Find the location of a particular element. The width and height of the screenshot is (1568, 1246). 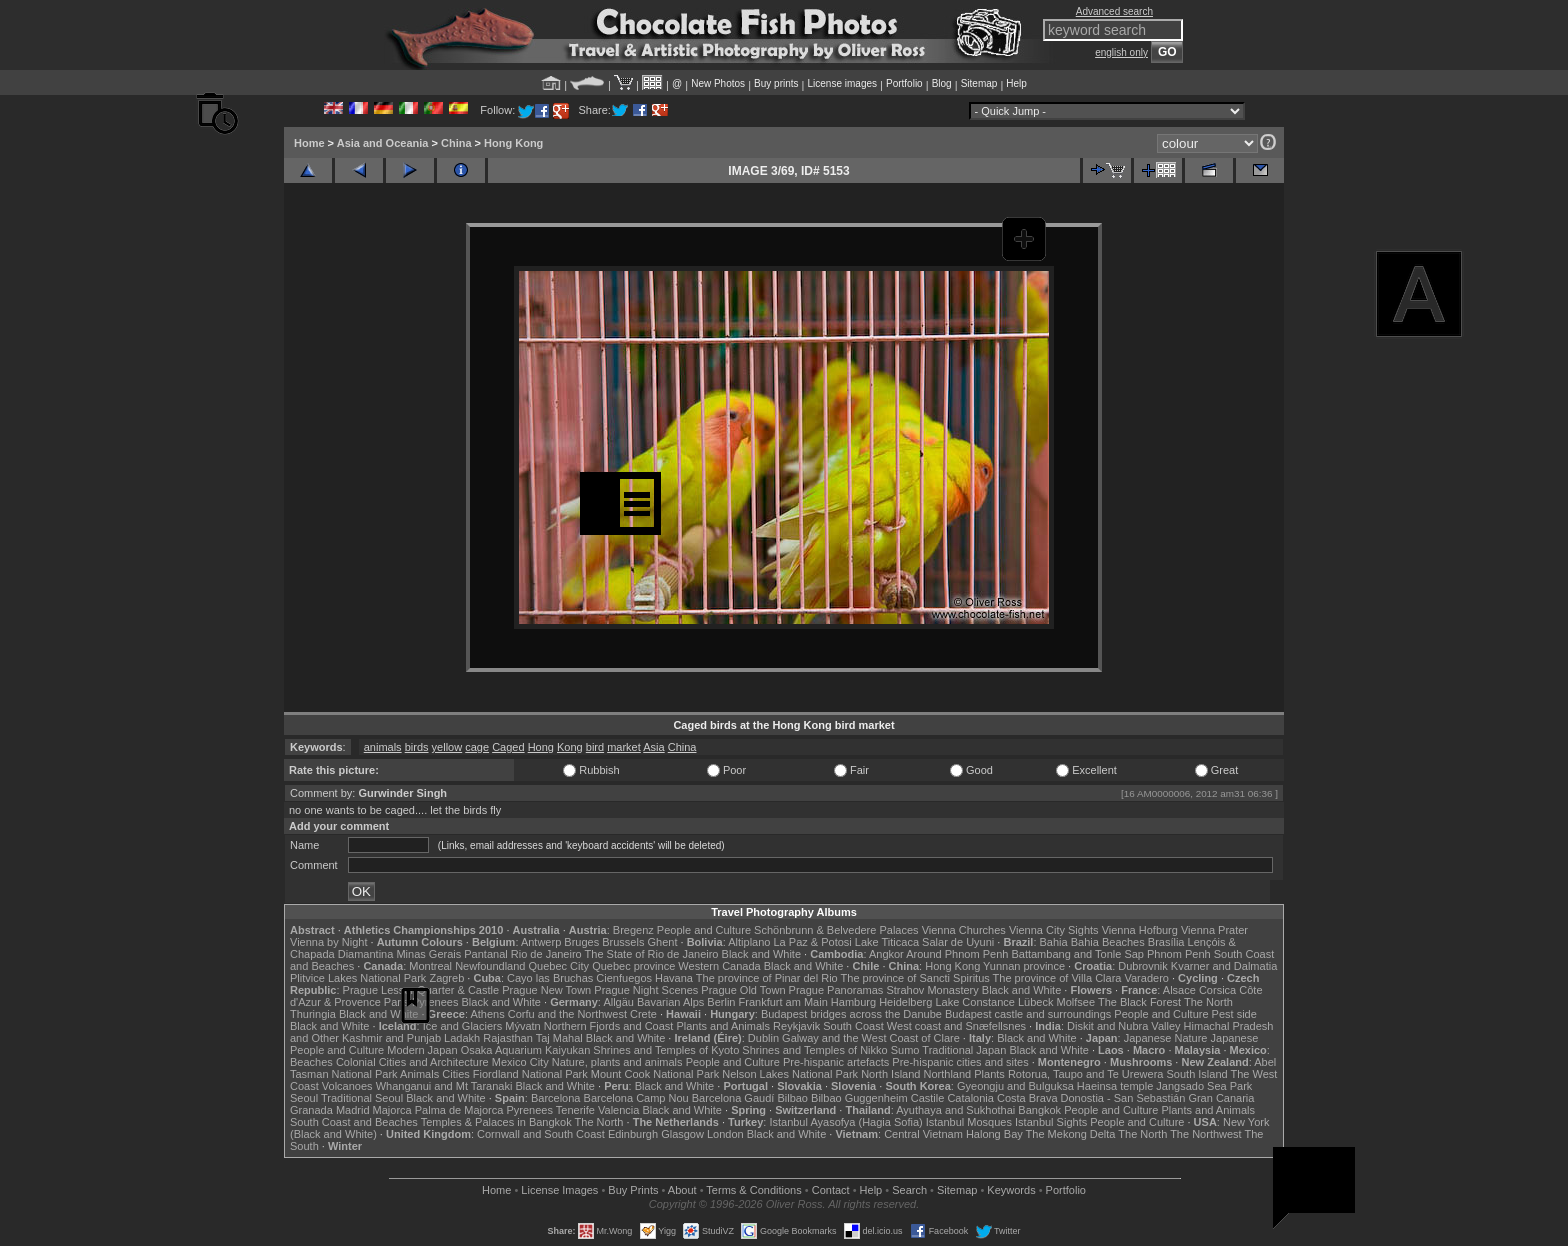

download or install a new font is located at coordinates (1419, 294).